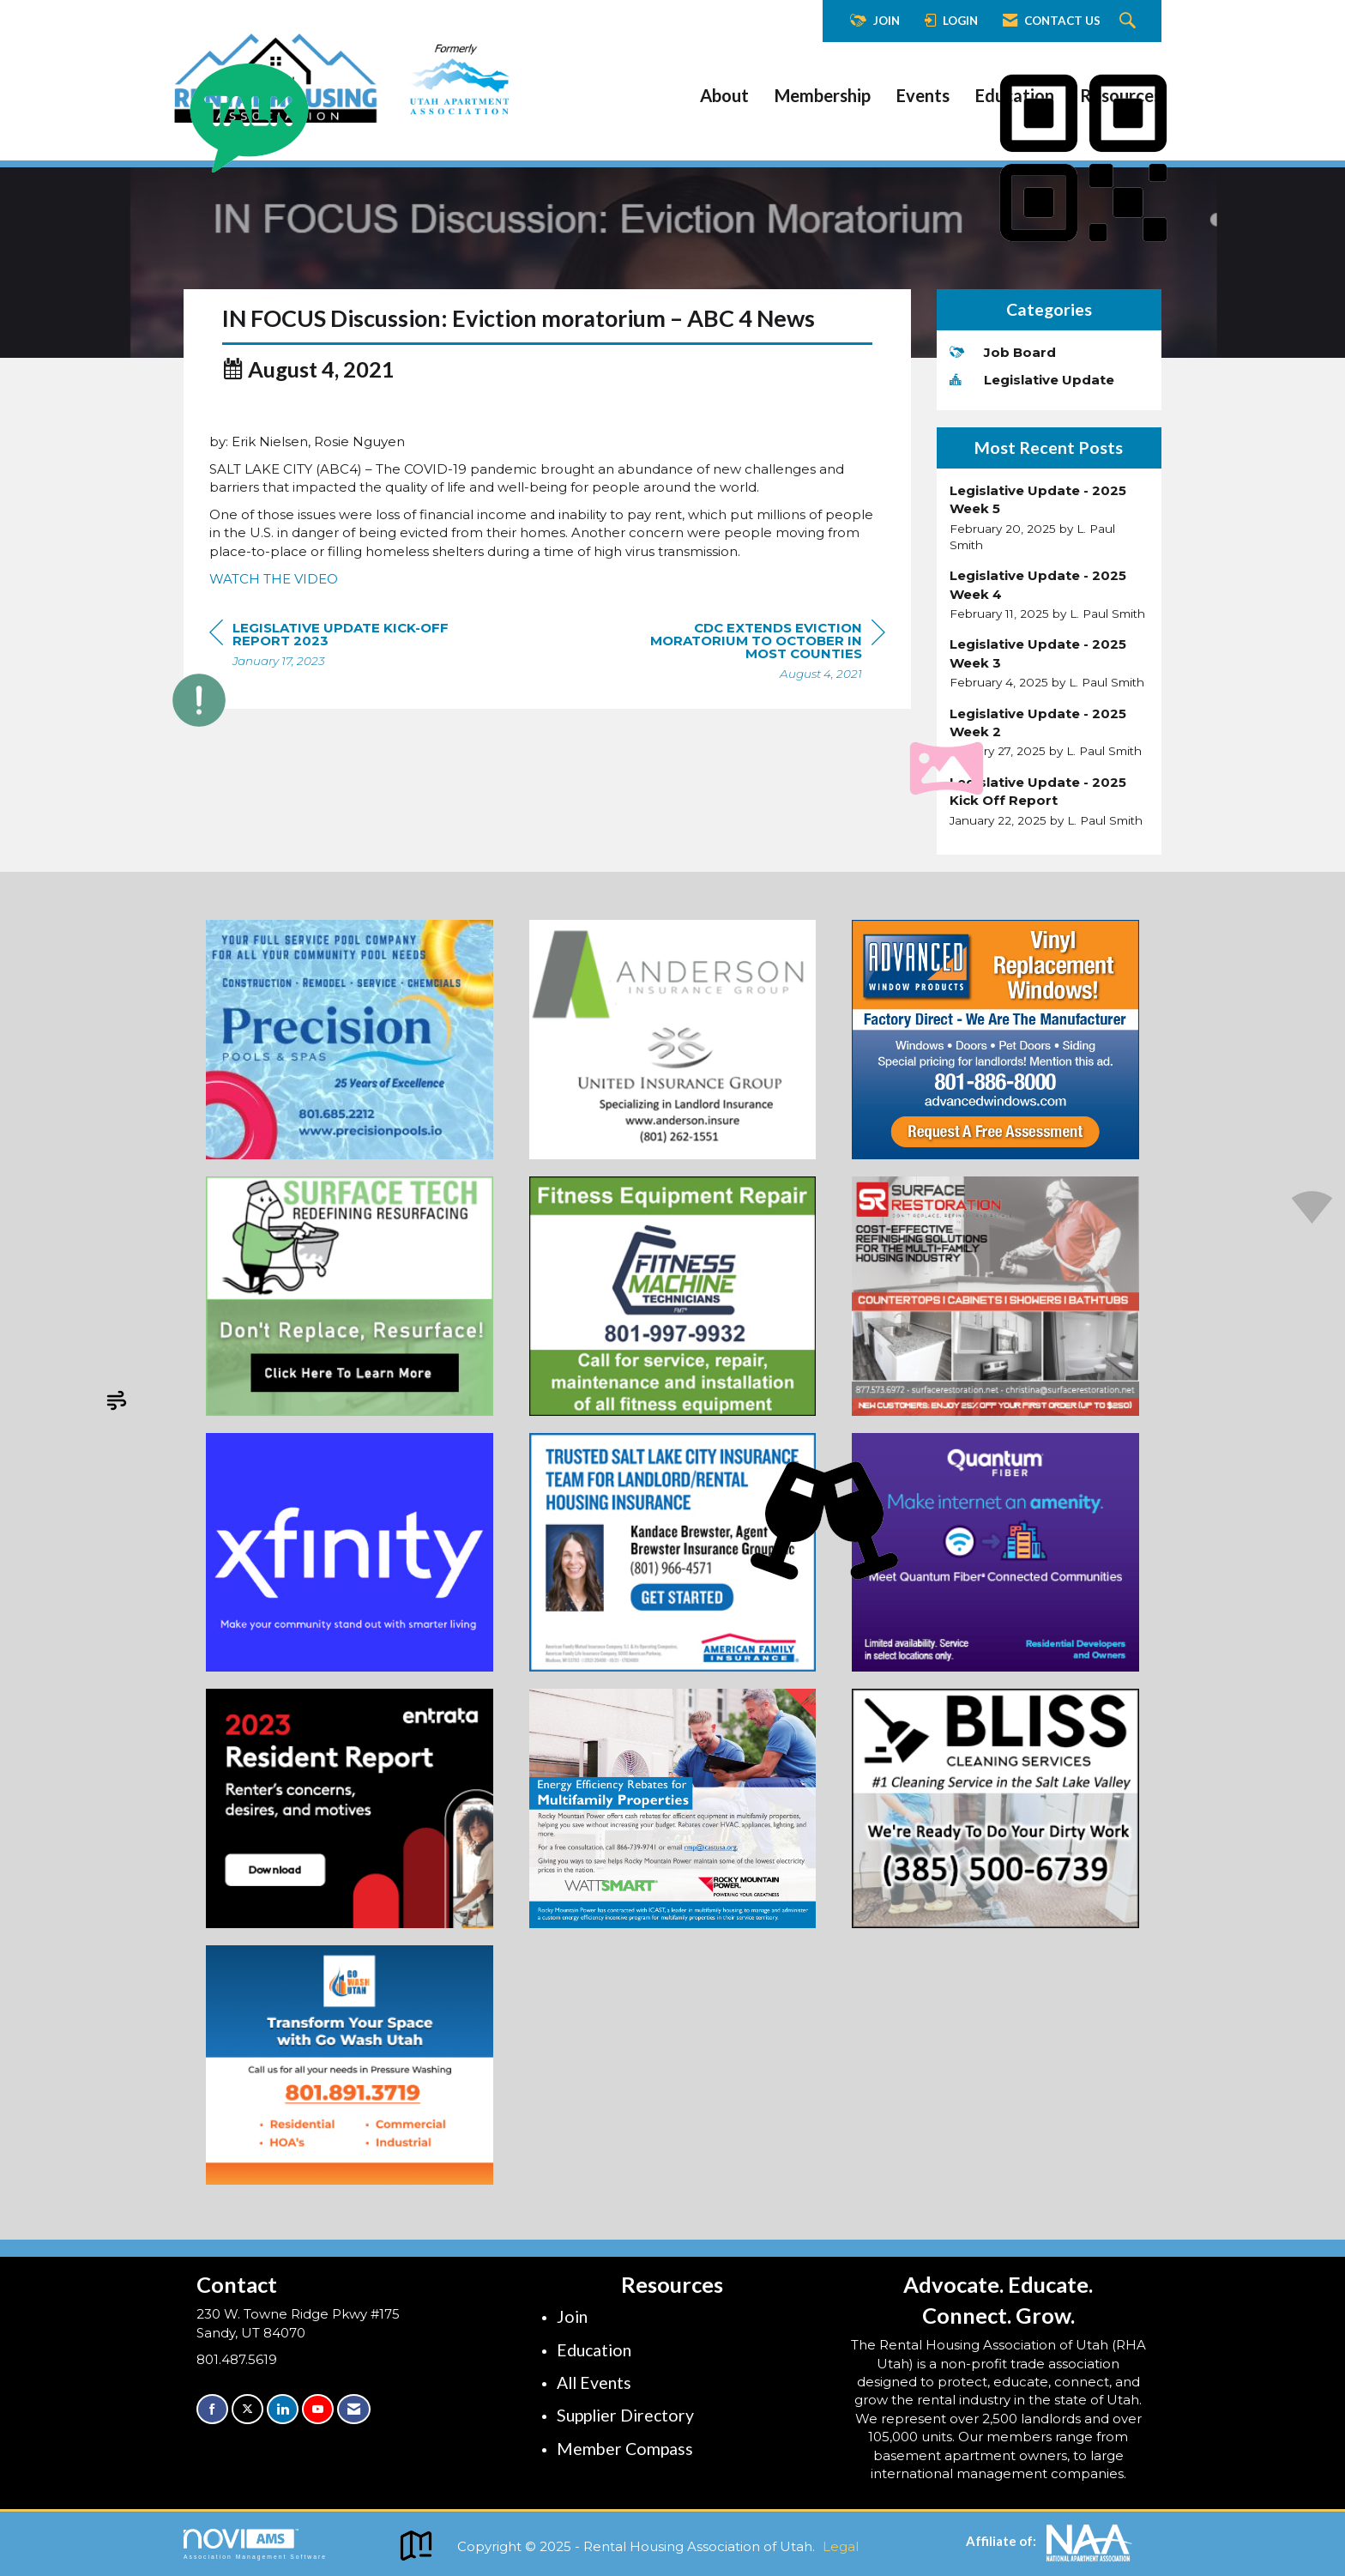 The width and height of the screenshot is (1345, 2576). What do you see at coordinates (199, 700) in the screenshot?
I see `indicates a warning or error state` at bounding box center [199, 700].